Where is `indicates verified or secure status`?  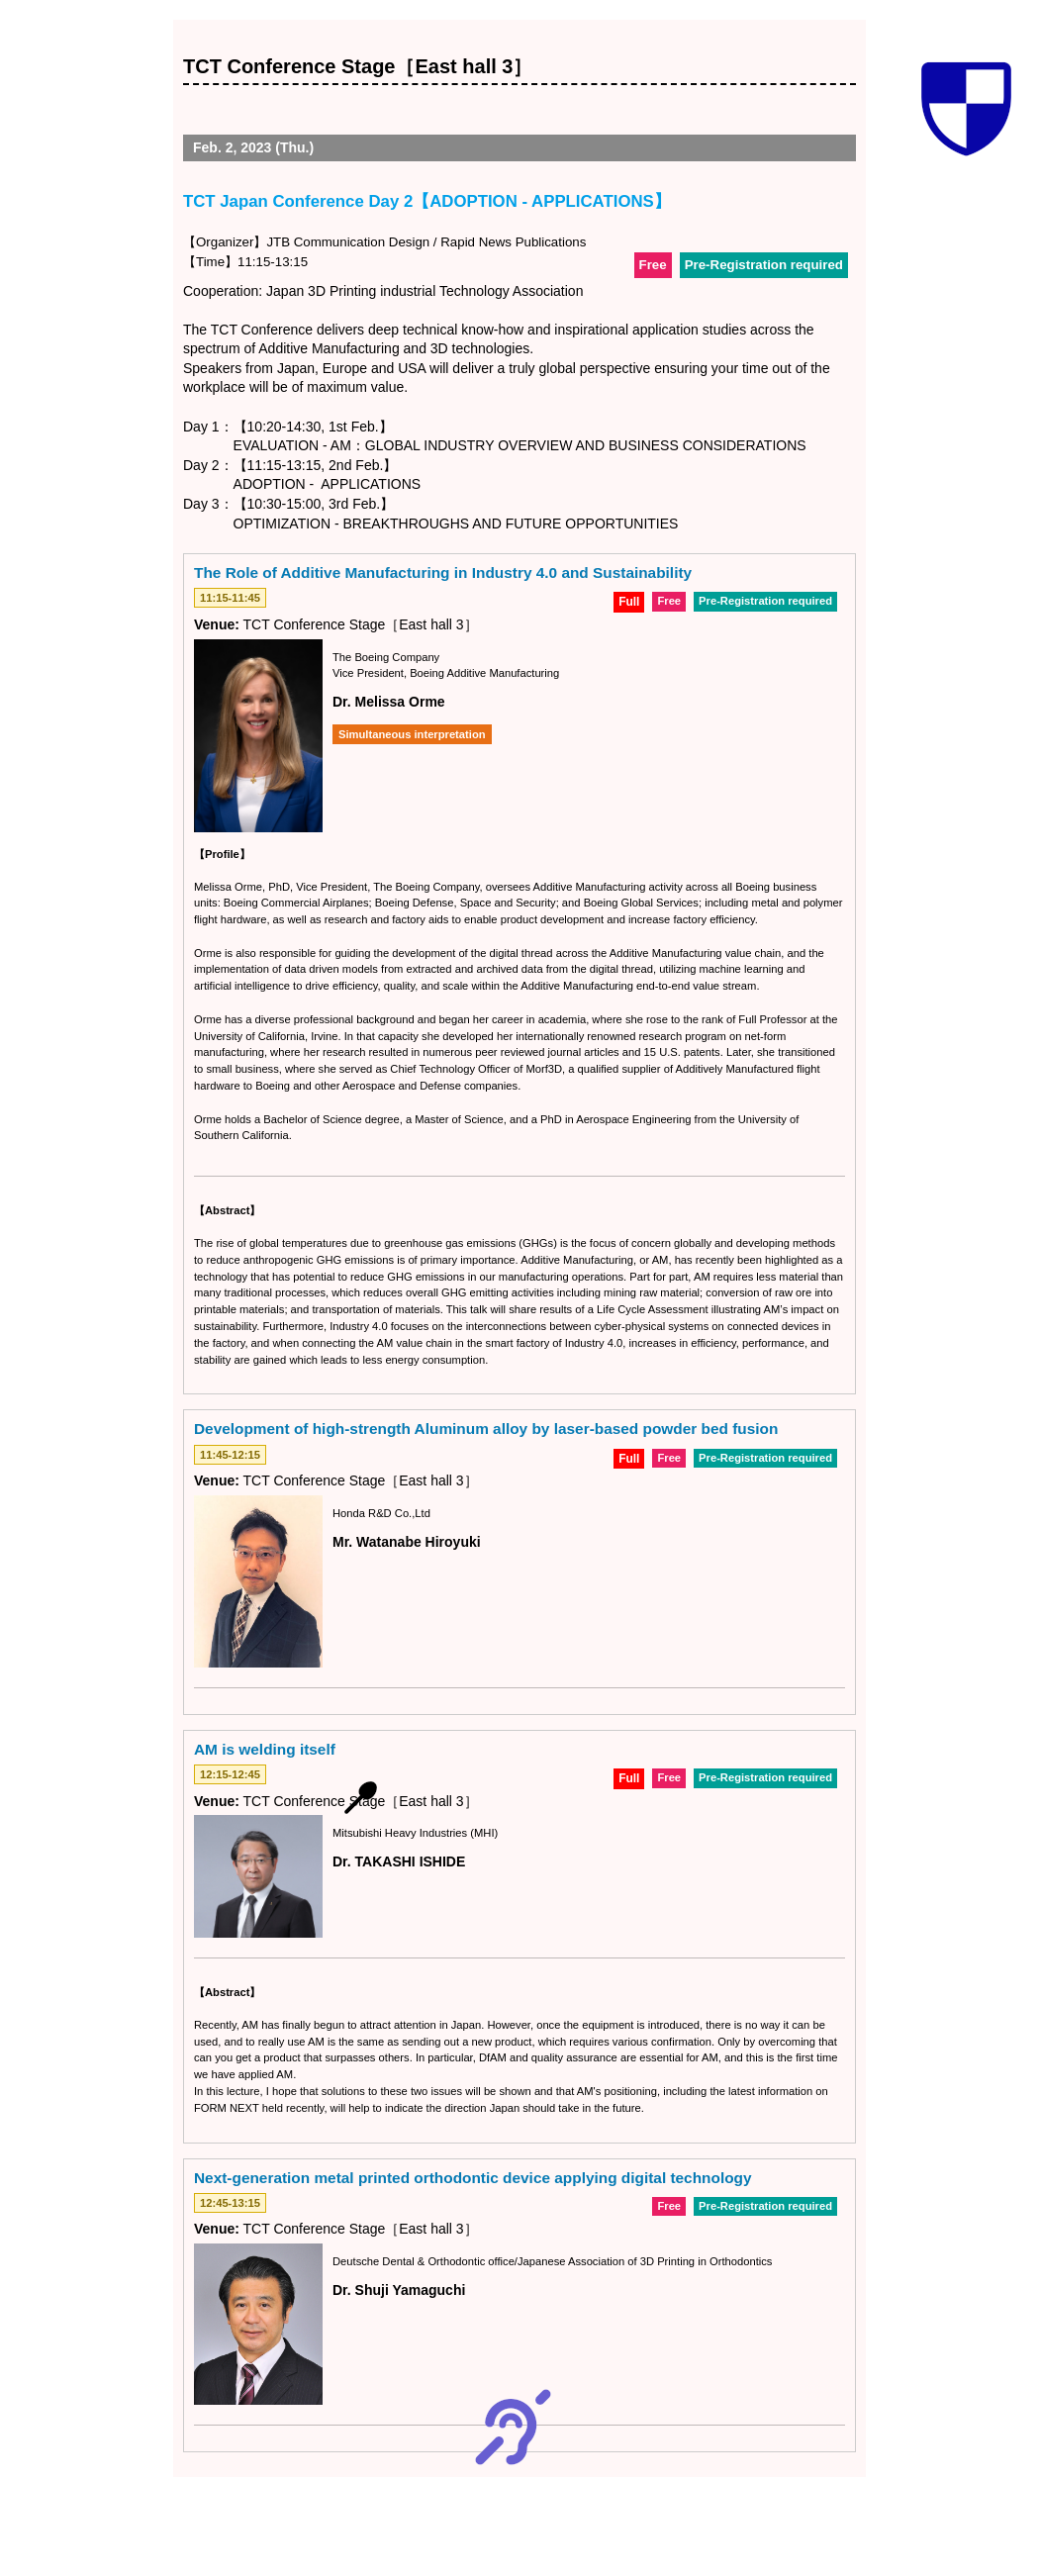
indicates verified or secure status is located at coordinates (966, 103).